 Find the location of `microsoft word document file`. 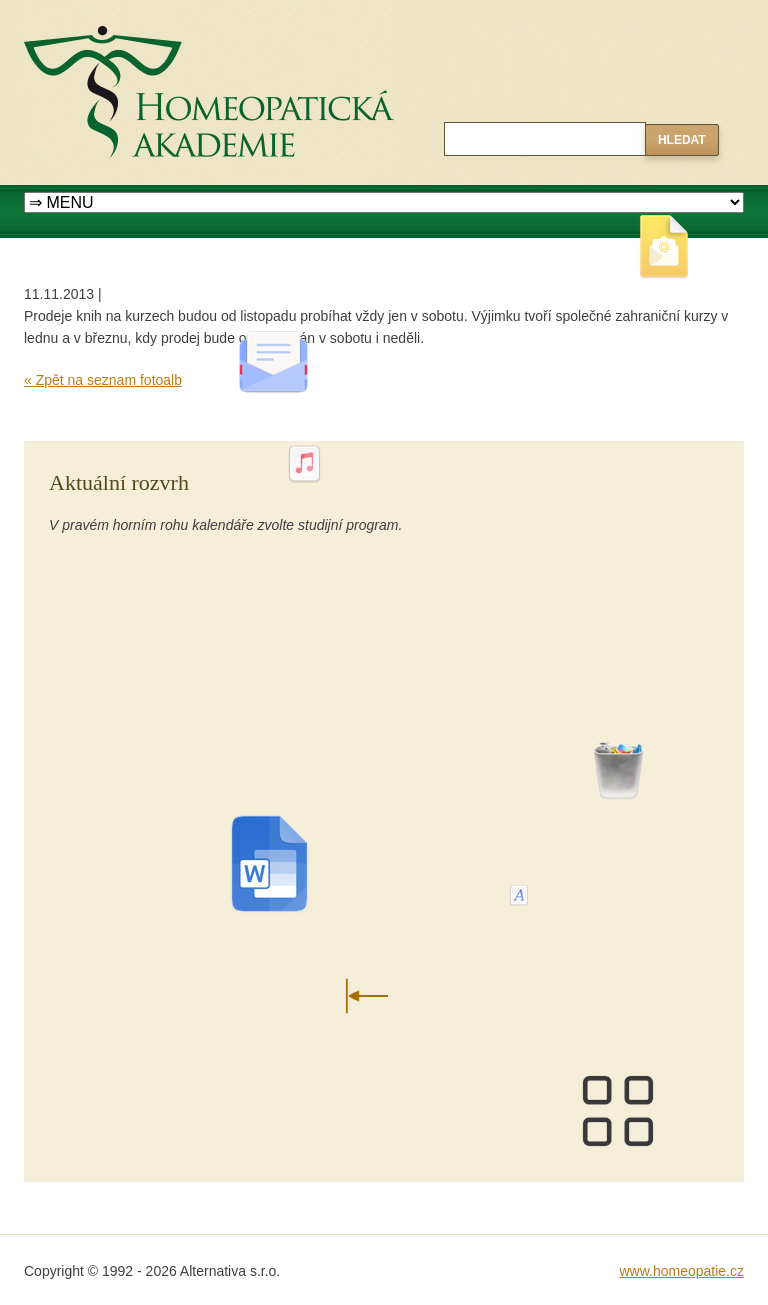

microsoft word document file is located at coordinates (269, 863).